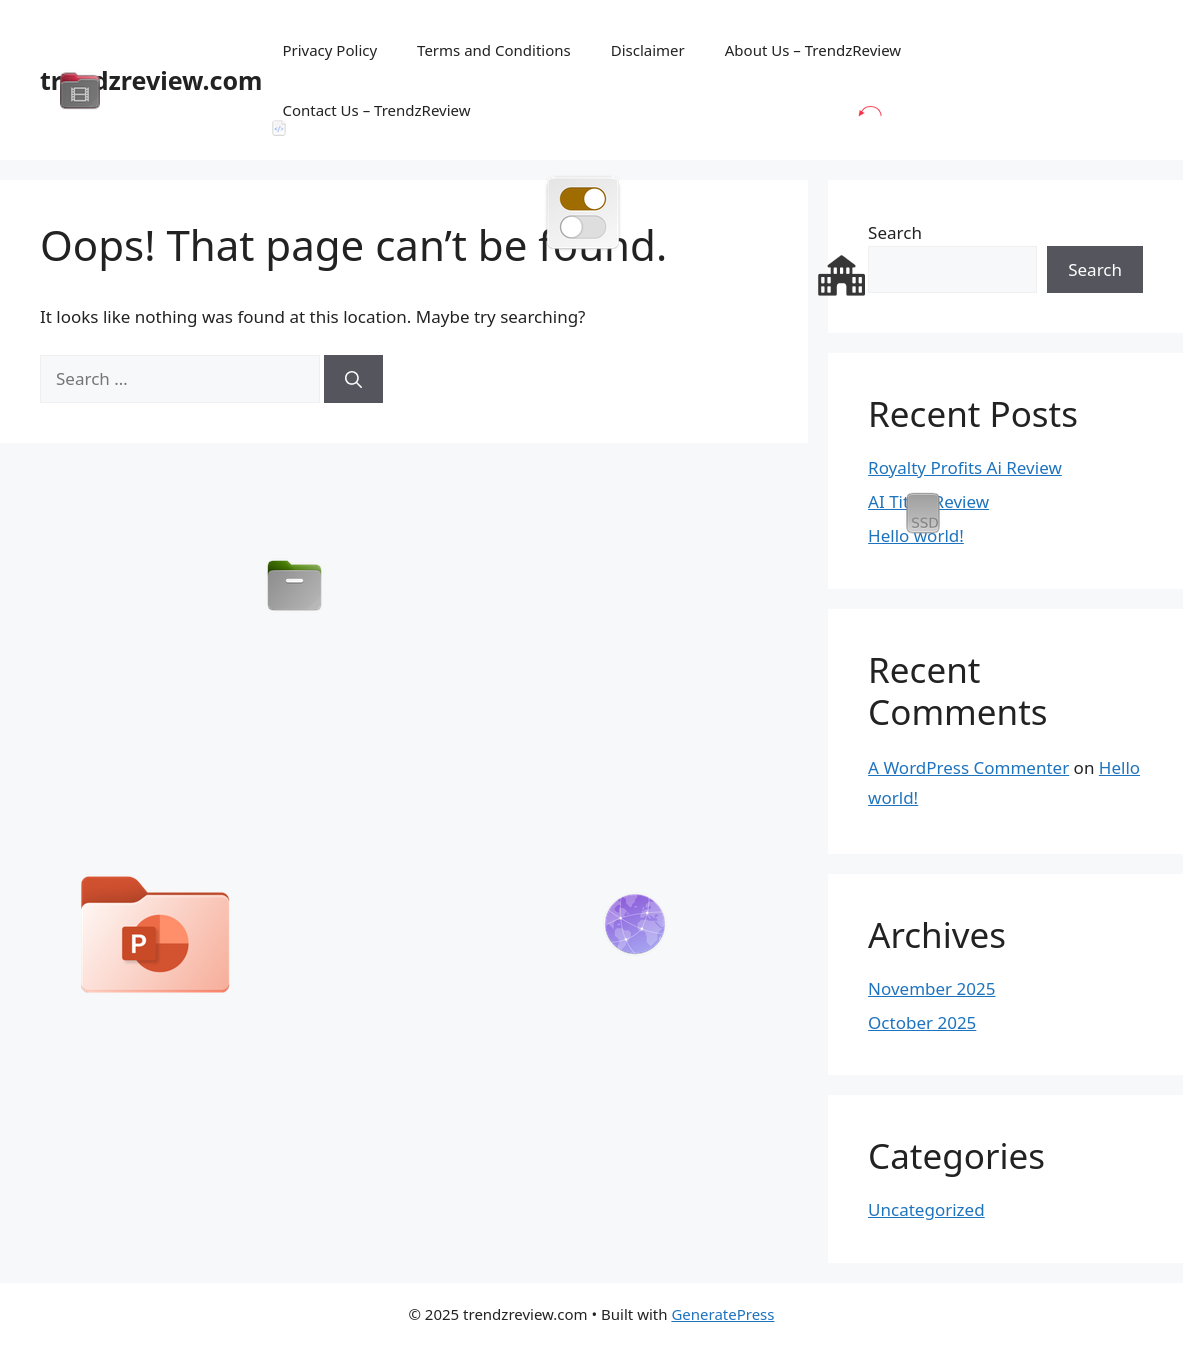 This screenshot has width=1183, height=1345. I want to click on open system tweaks or settings customization, so click(583, 213).